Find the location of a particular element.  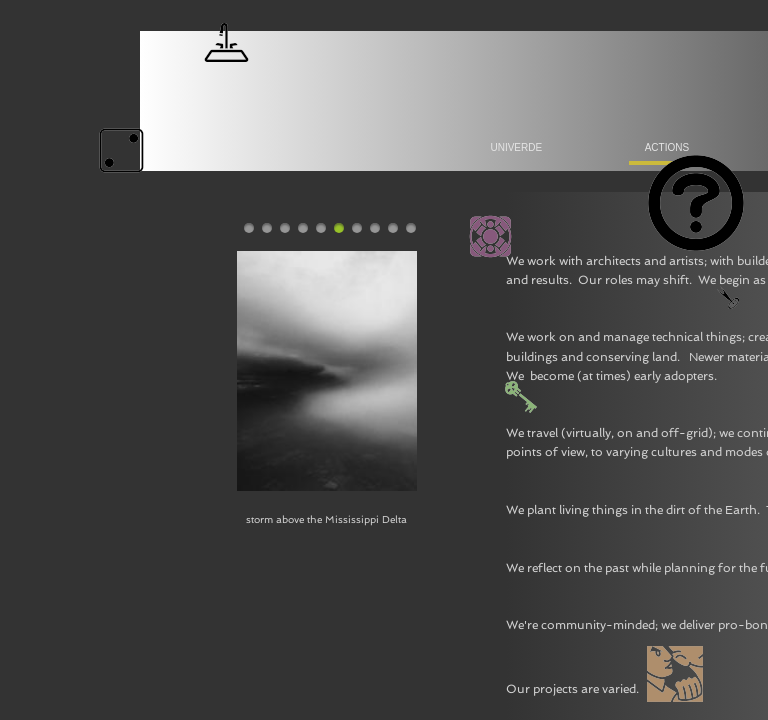

kitchen or bathroom fixtures category is located at coordinates (226, 42).